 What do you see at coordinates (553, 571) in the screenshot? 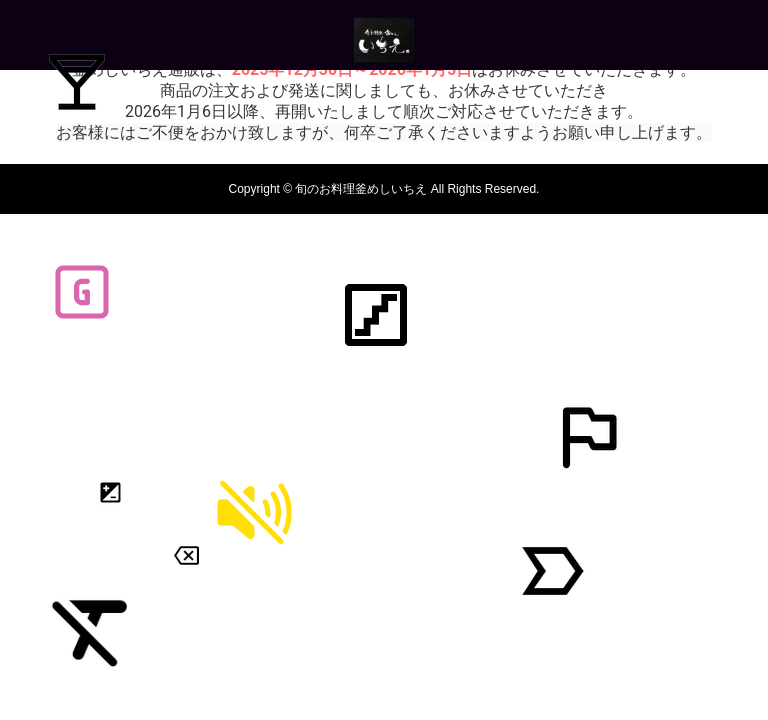
I see `mark a message or item as important` at bounding box center [553, 571].